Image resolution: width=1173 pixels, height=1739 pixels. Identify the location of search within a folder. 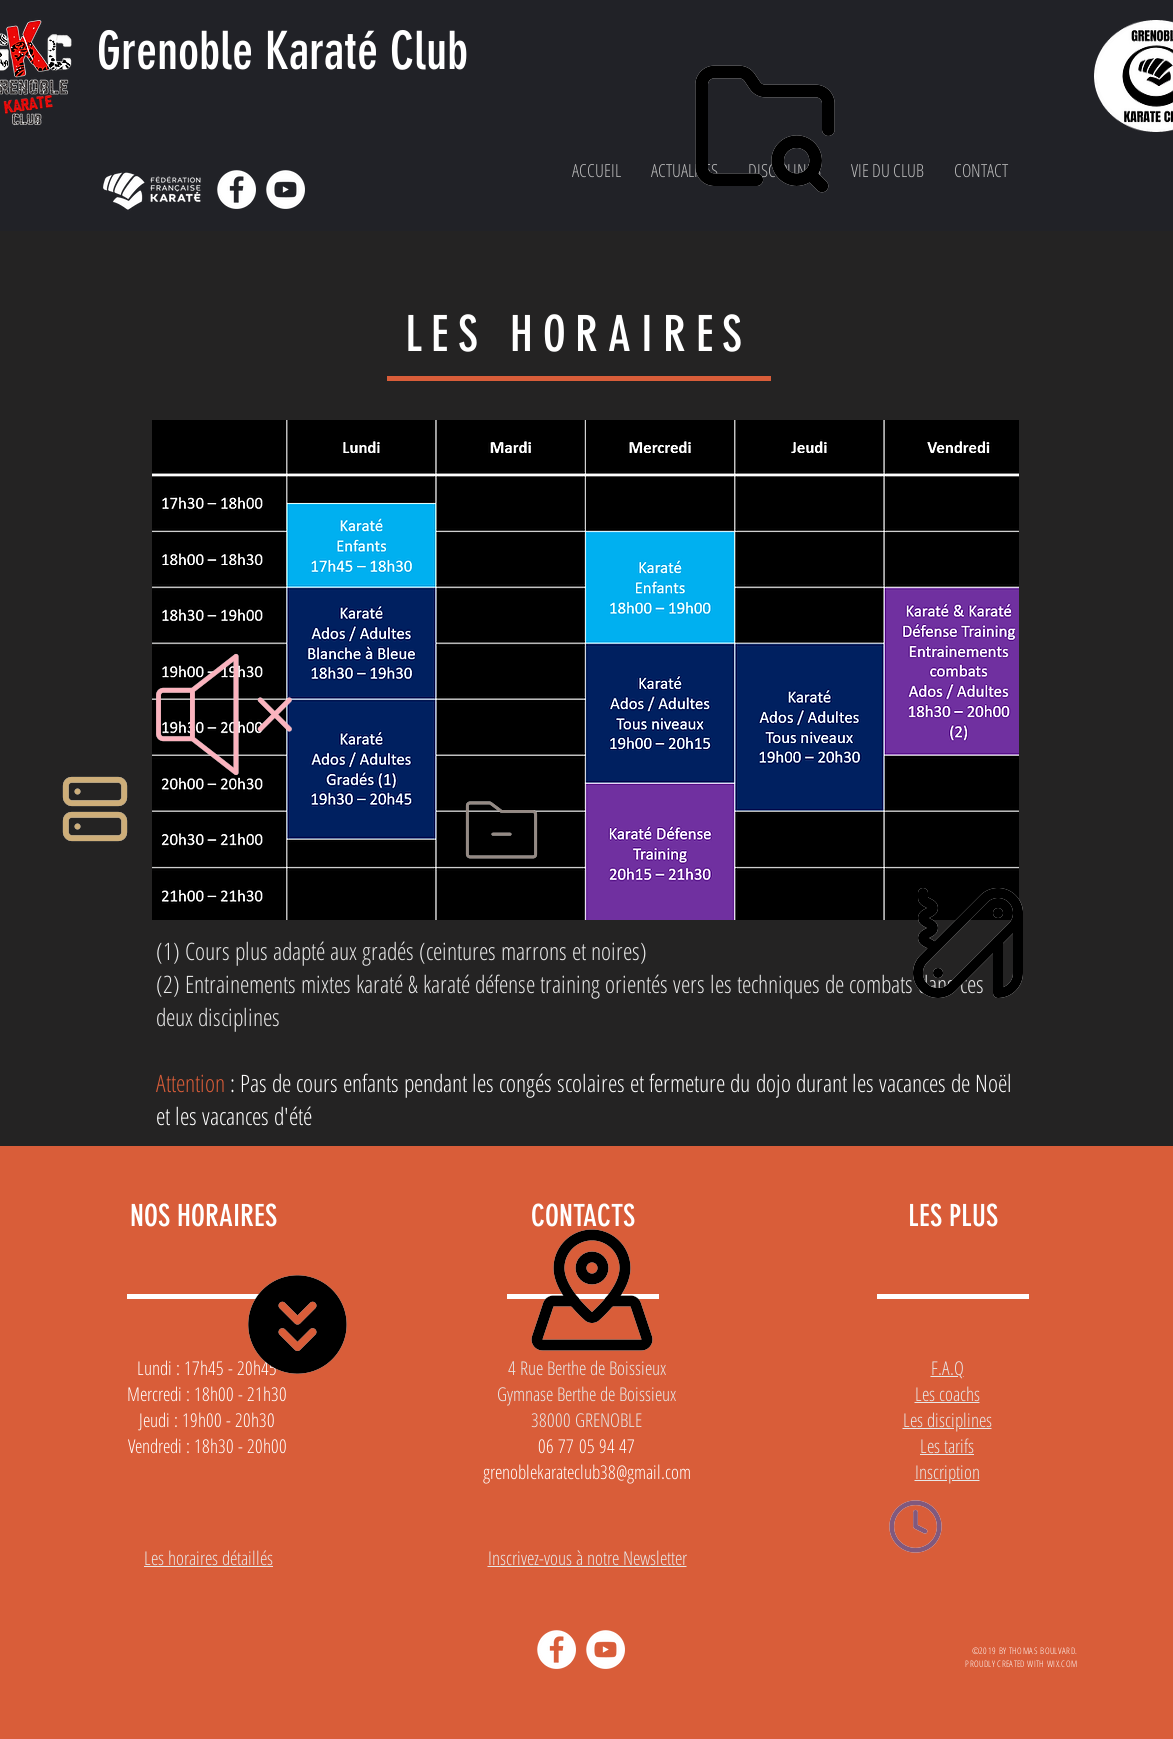
(765, 129).